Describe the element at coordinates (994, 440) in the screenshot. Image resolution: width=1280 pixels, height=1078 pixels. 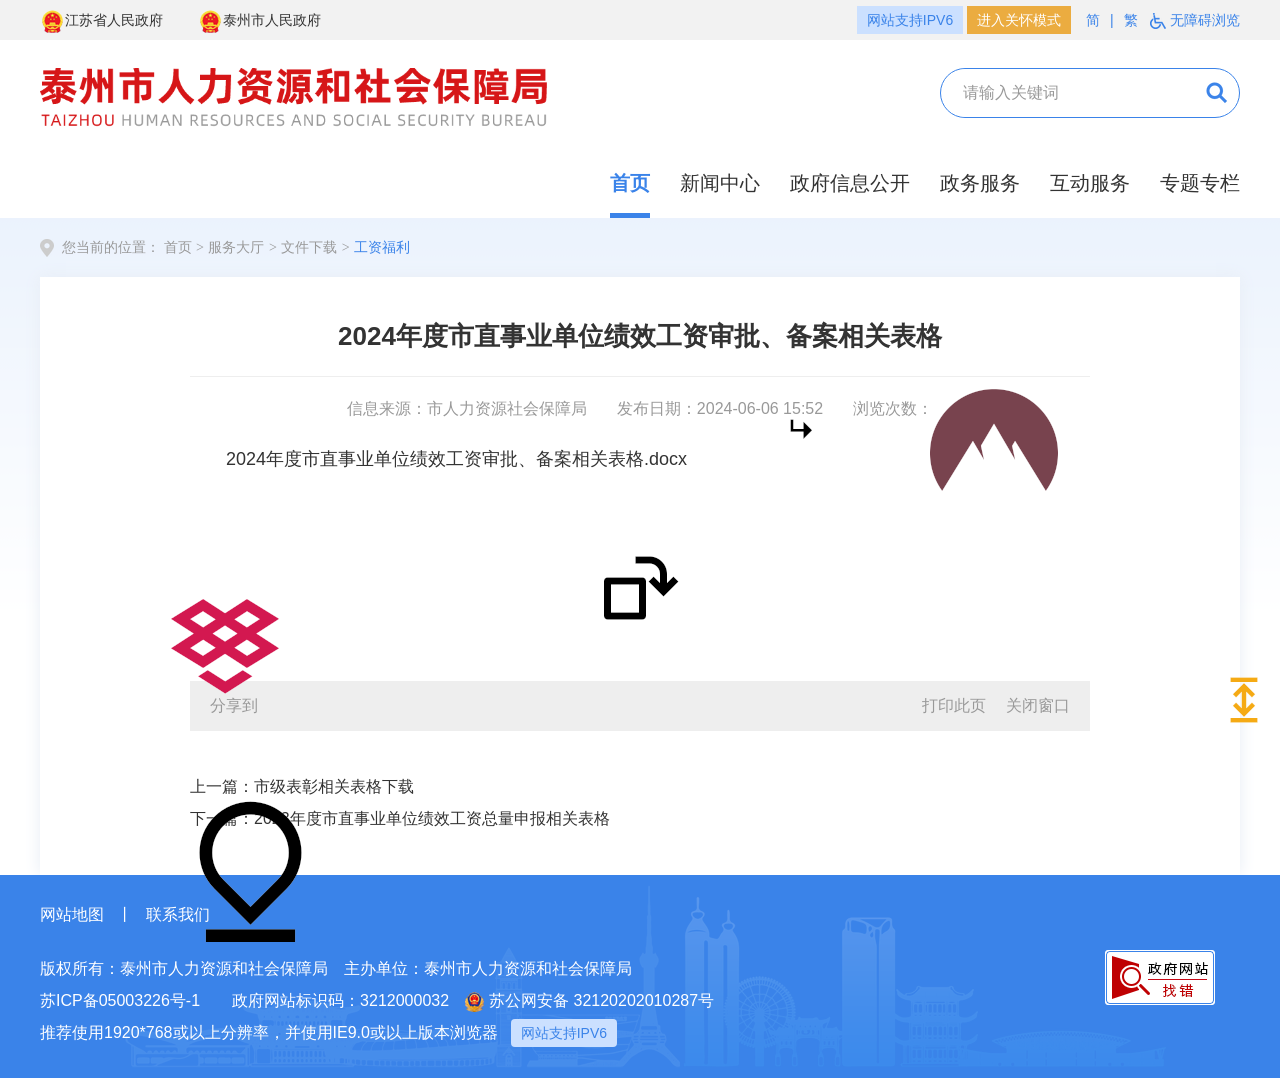
I see `open the NordVPN app` at that location.